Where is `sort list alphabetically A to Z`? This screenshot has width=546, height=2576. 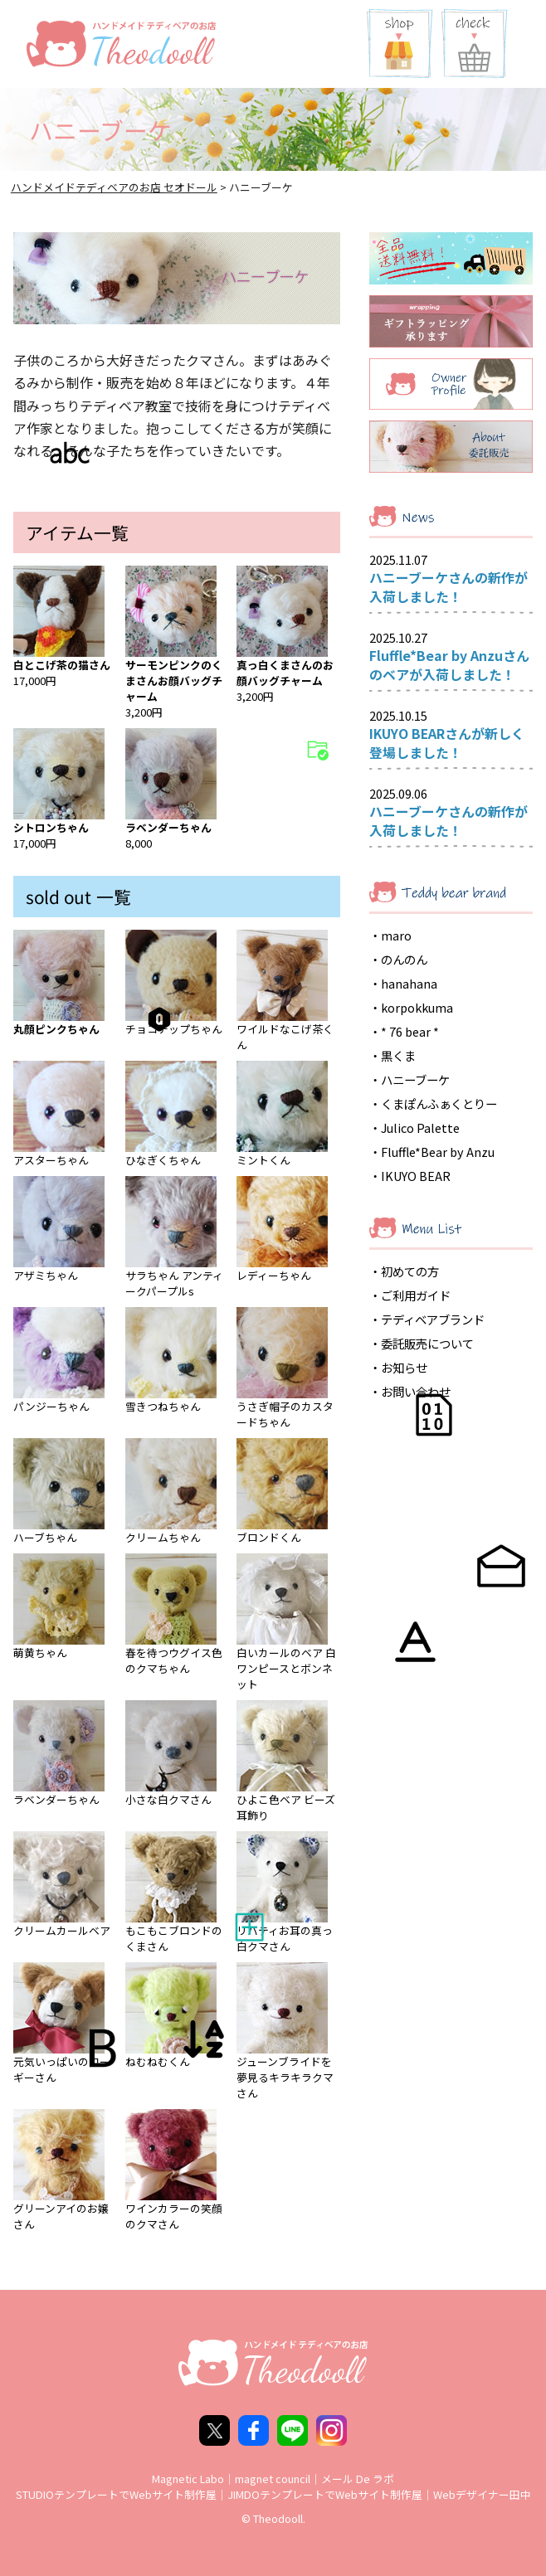
sort list alphabetically A to Z is located at coordinates (203, 2039).